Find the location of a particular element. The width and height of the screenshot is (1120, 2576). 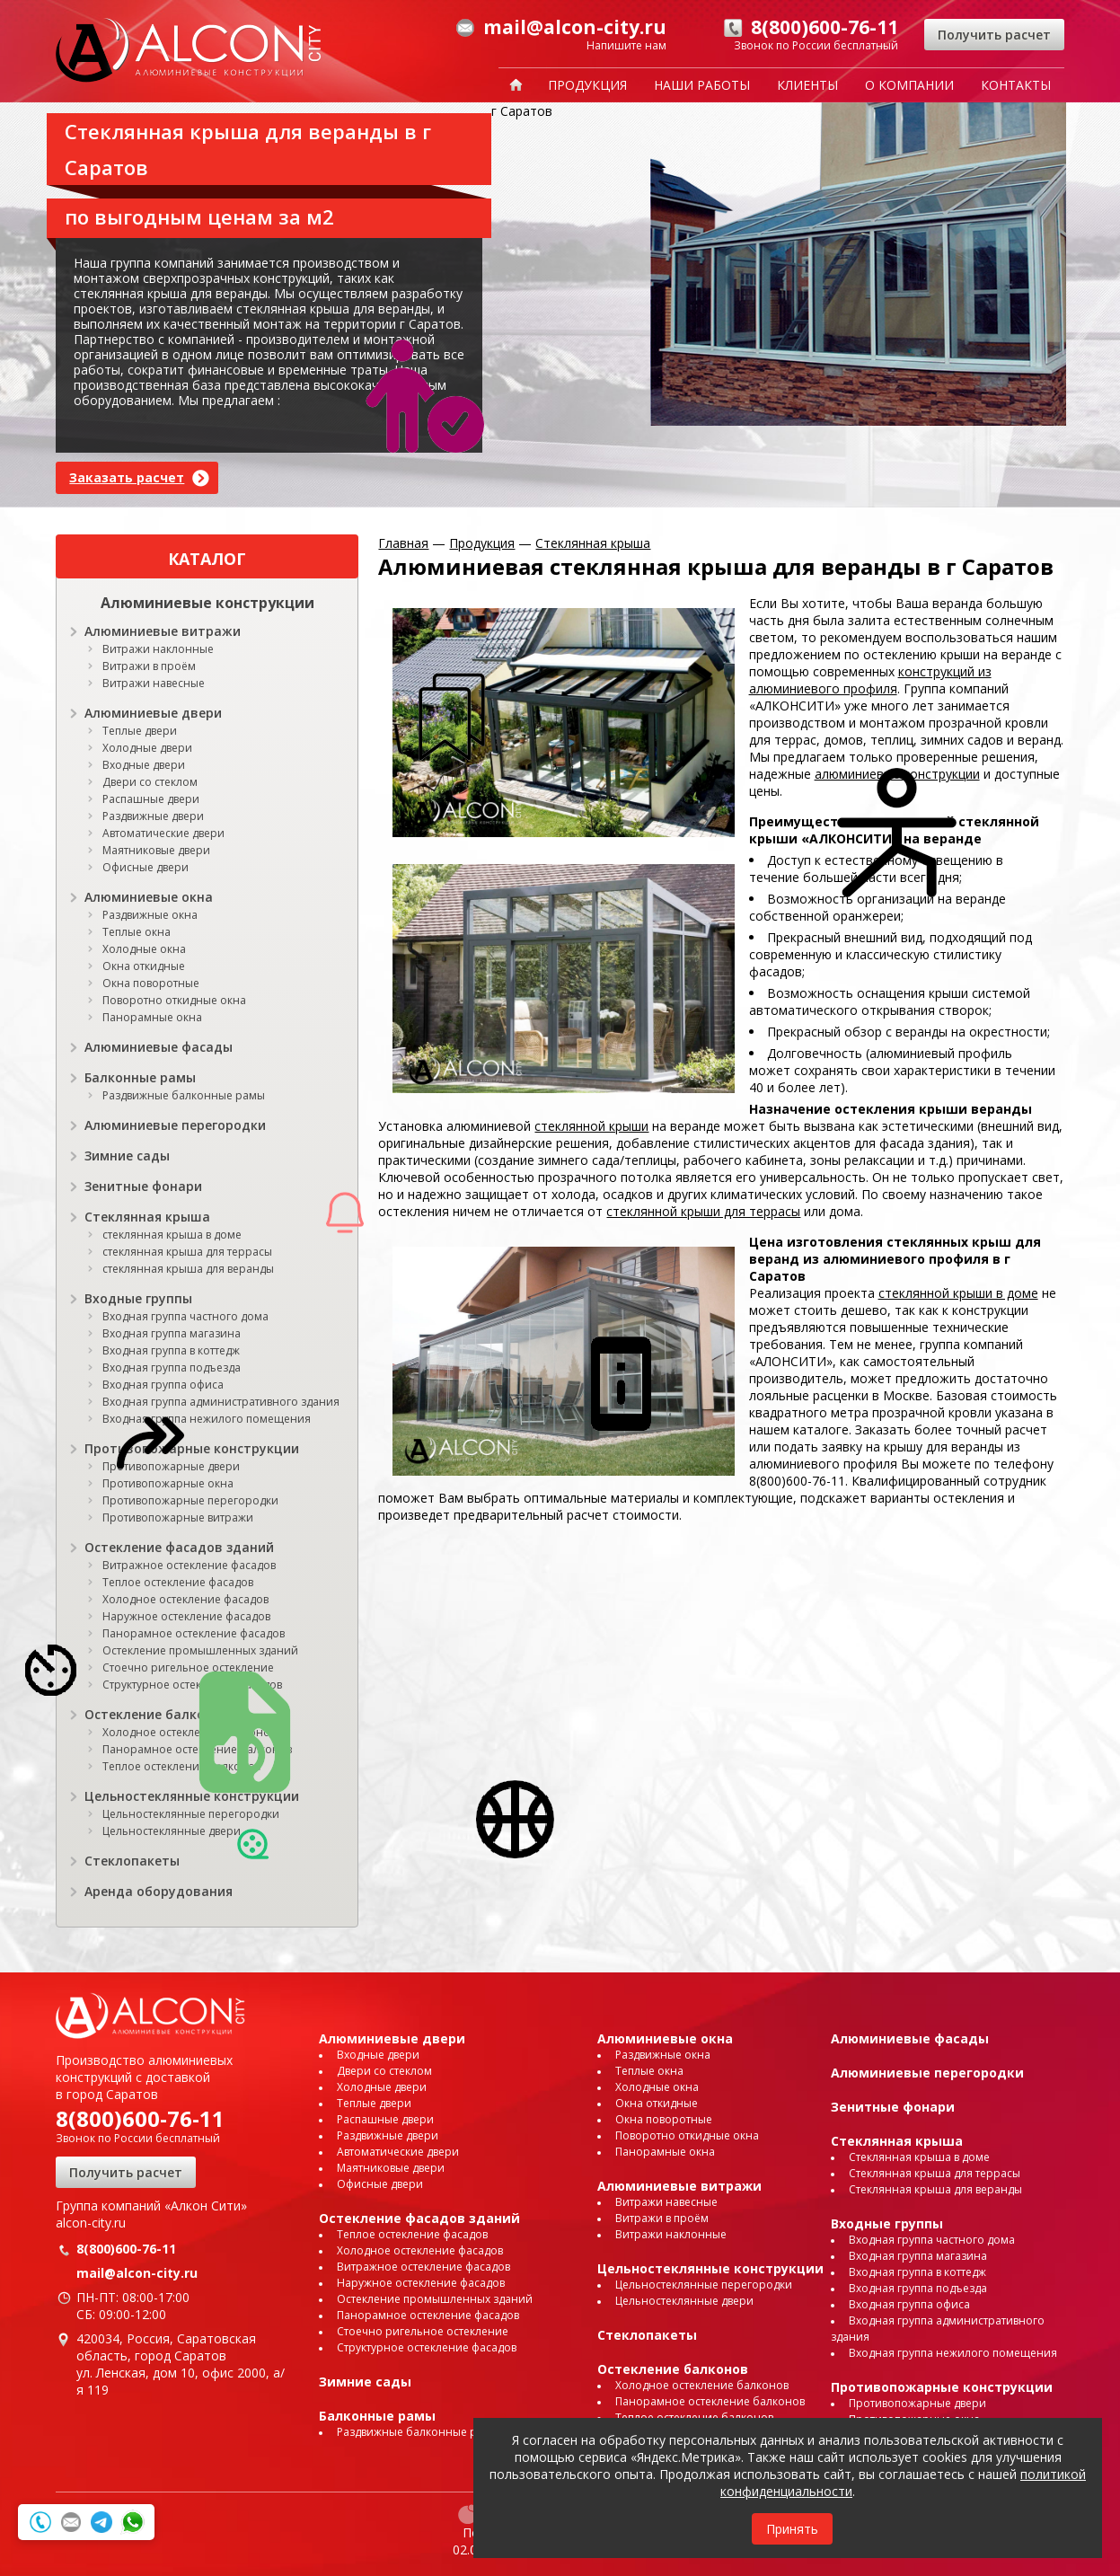

access tai chi or meditation exercises is located at coordinates (896, 837).